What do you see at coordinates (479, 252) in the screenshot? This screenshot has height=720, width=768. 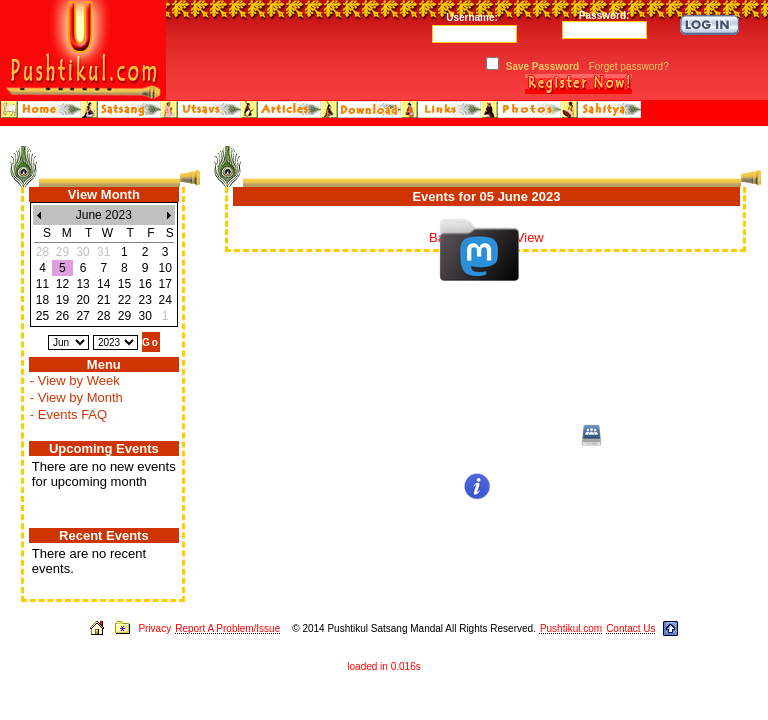 I see `folder containing mastodon-related files` at bounding box center [479, 252].